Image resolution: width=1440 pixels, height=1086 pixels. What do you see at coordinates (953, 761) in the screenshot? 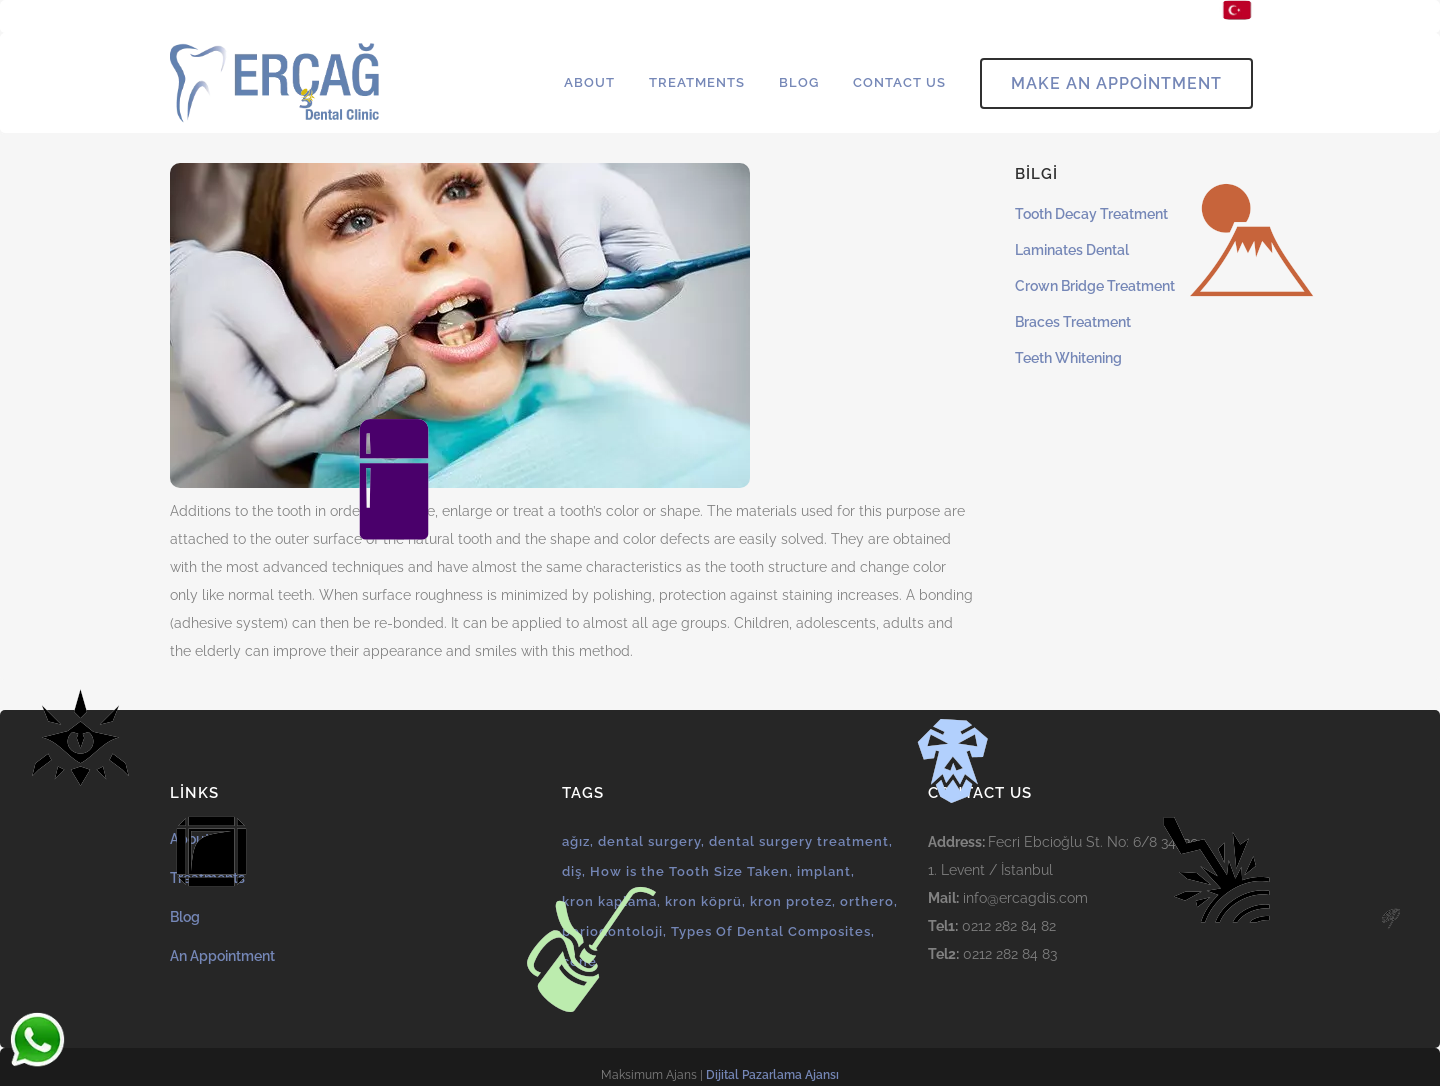
I see `indicates a death or game over state` at bounding box center [953, 761].